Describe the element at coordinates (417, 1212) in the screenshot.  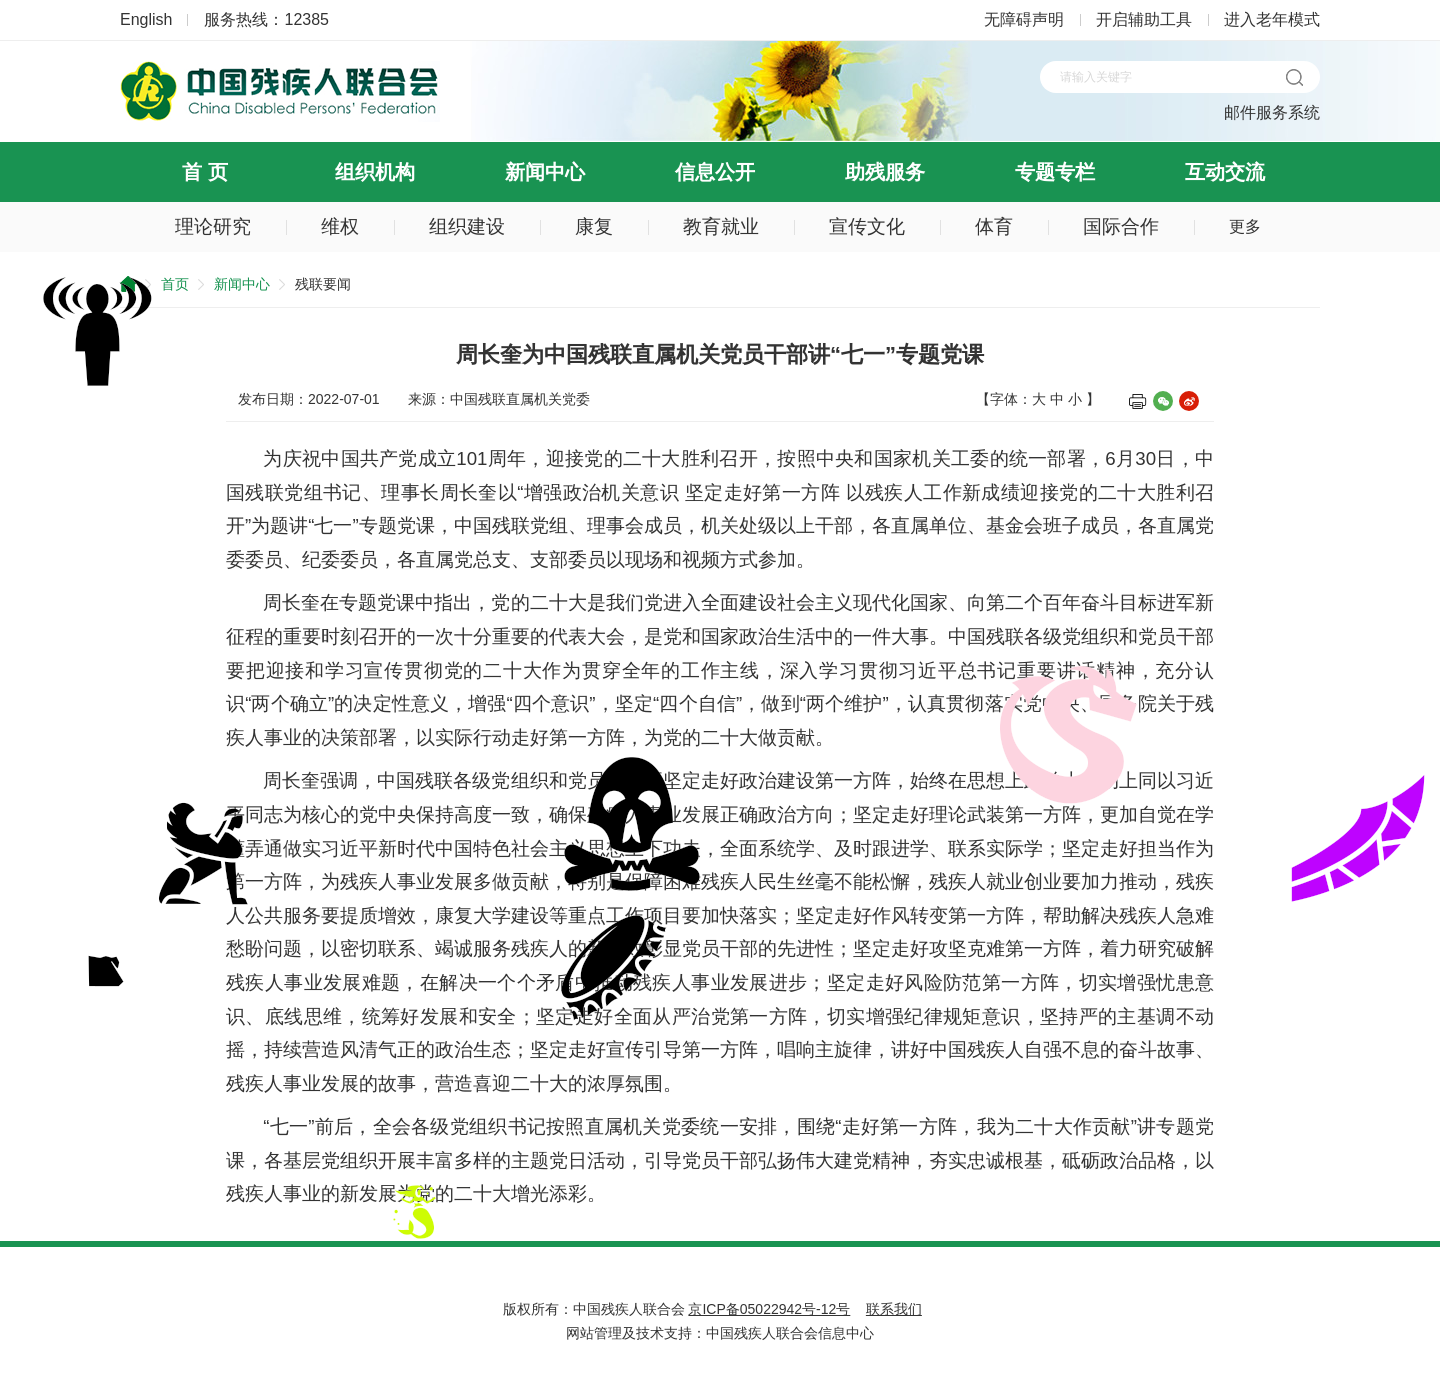
I see `select mermaid character or avatar` at that location.